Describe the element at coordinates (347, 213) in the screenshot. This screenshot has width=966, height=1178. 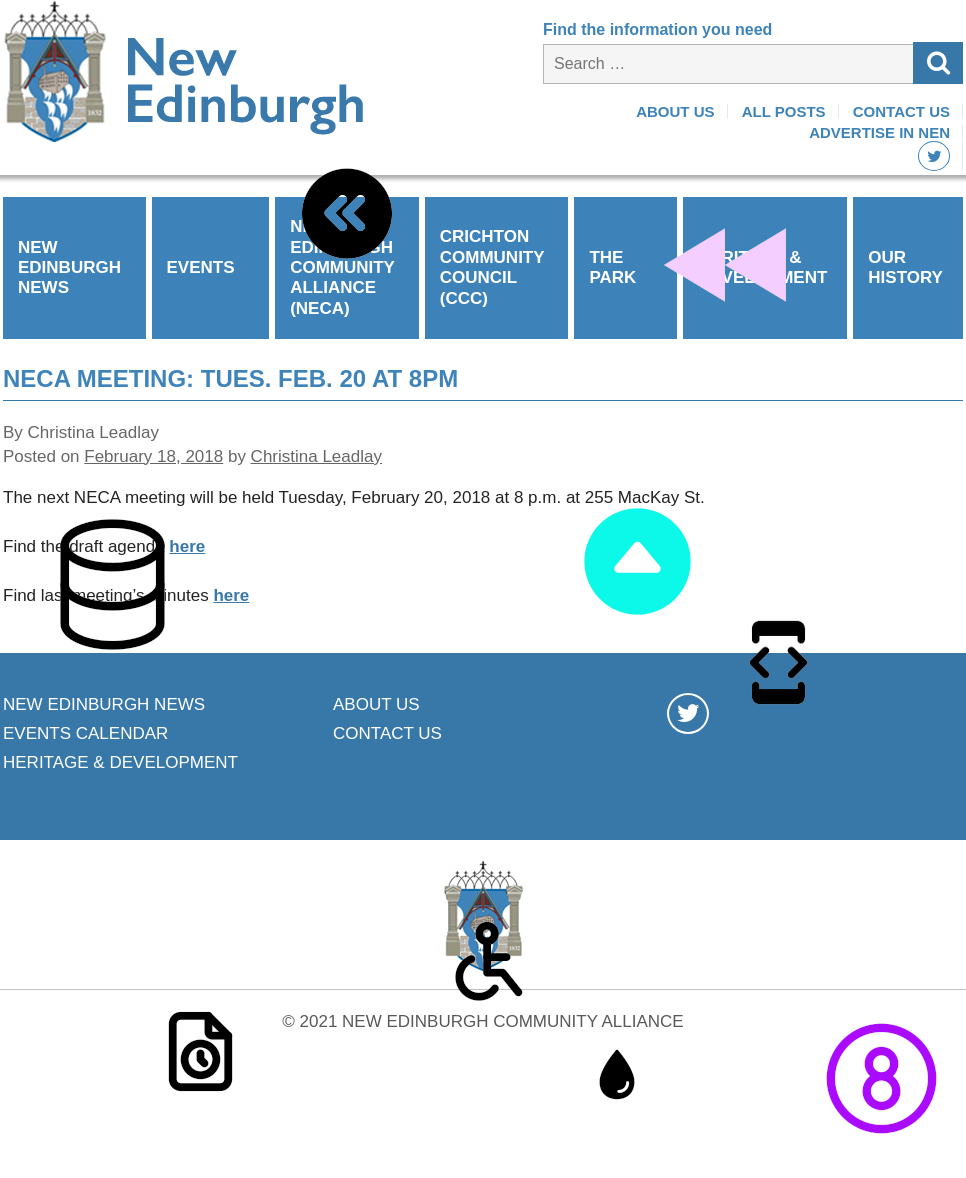
I see `go back to previous section` at that location.